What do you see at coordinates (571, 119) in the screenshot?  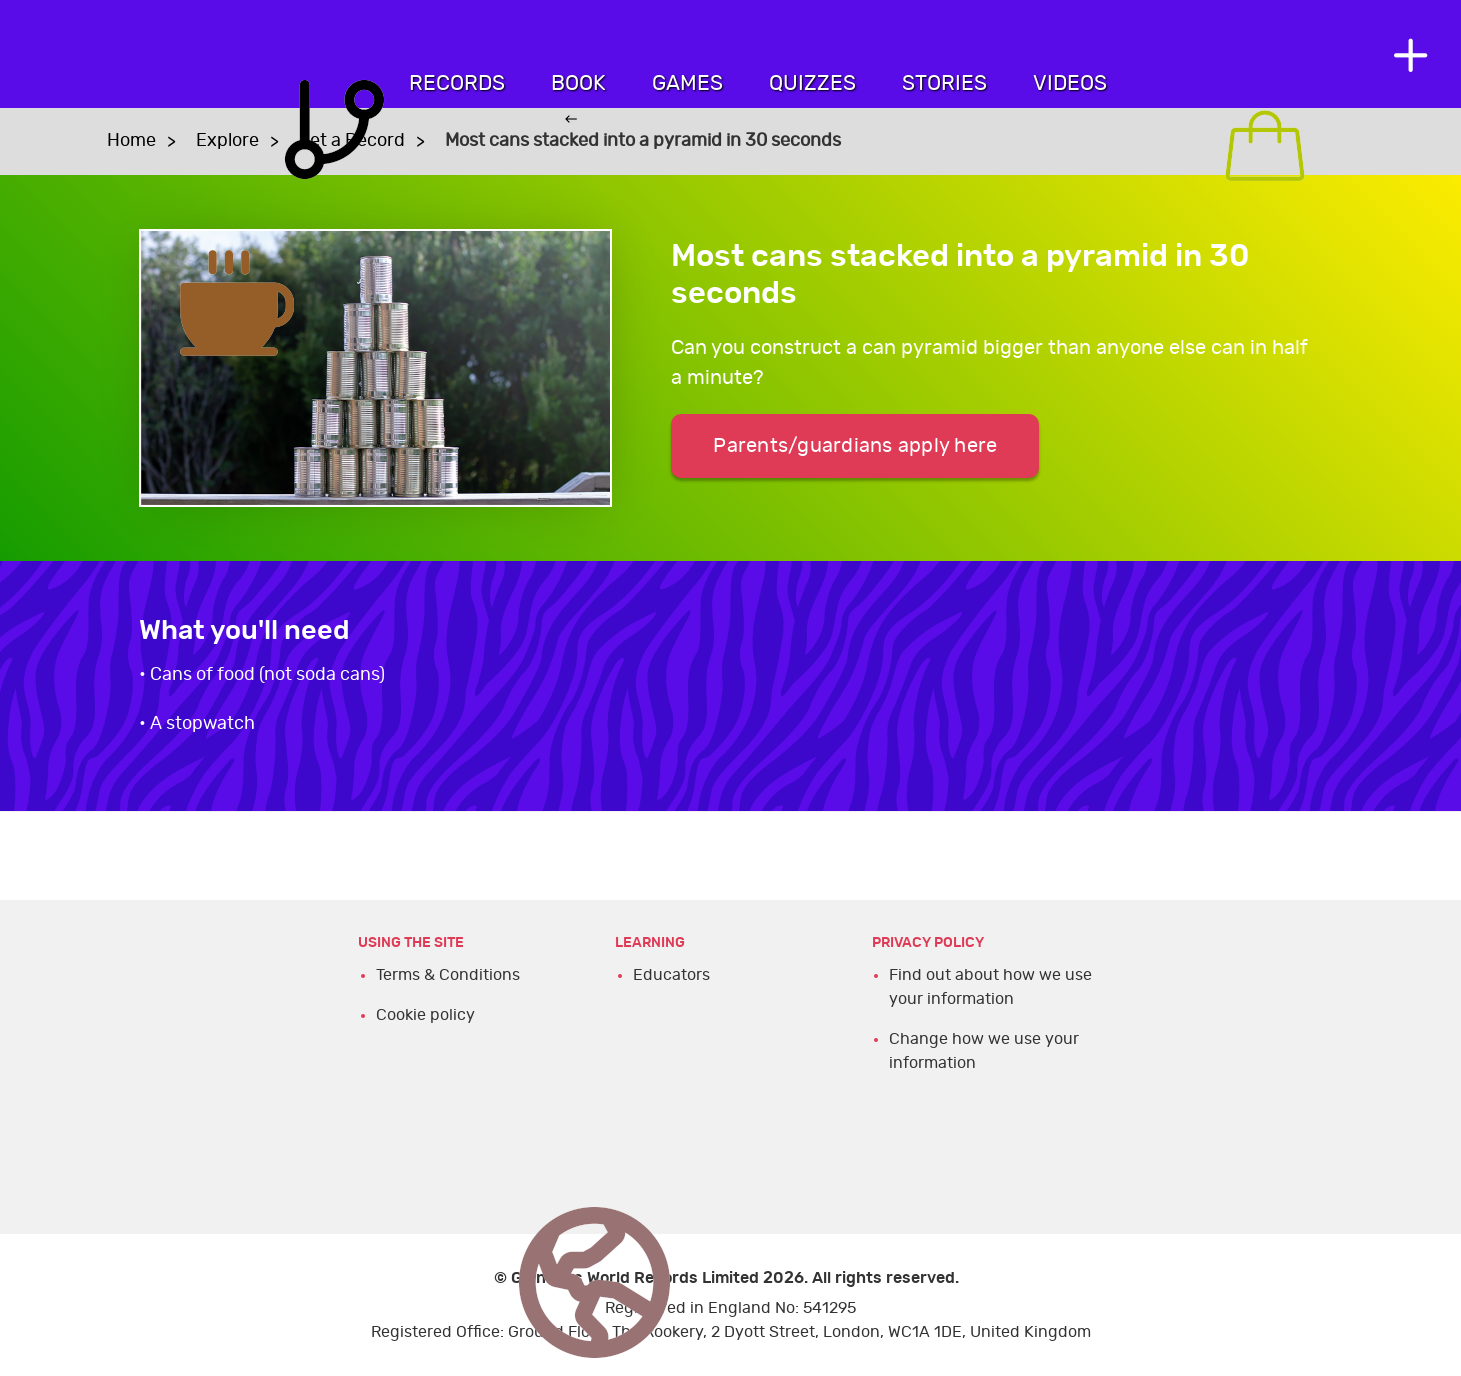 I see `go back to previous screen` at bounding box center [571, 119].